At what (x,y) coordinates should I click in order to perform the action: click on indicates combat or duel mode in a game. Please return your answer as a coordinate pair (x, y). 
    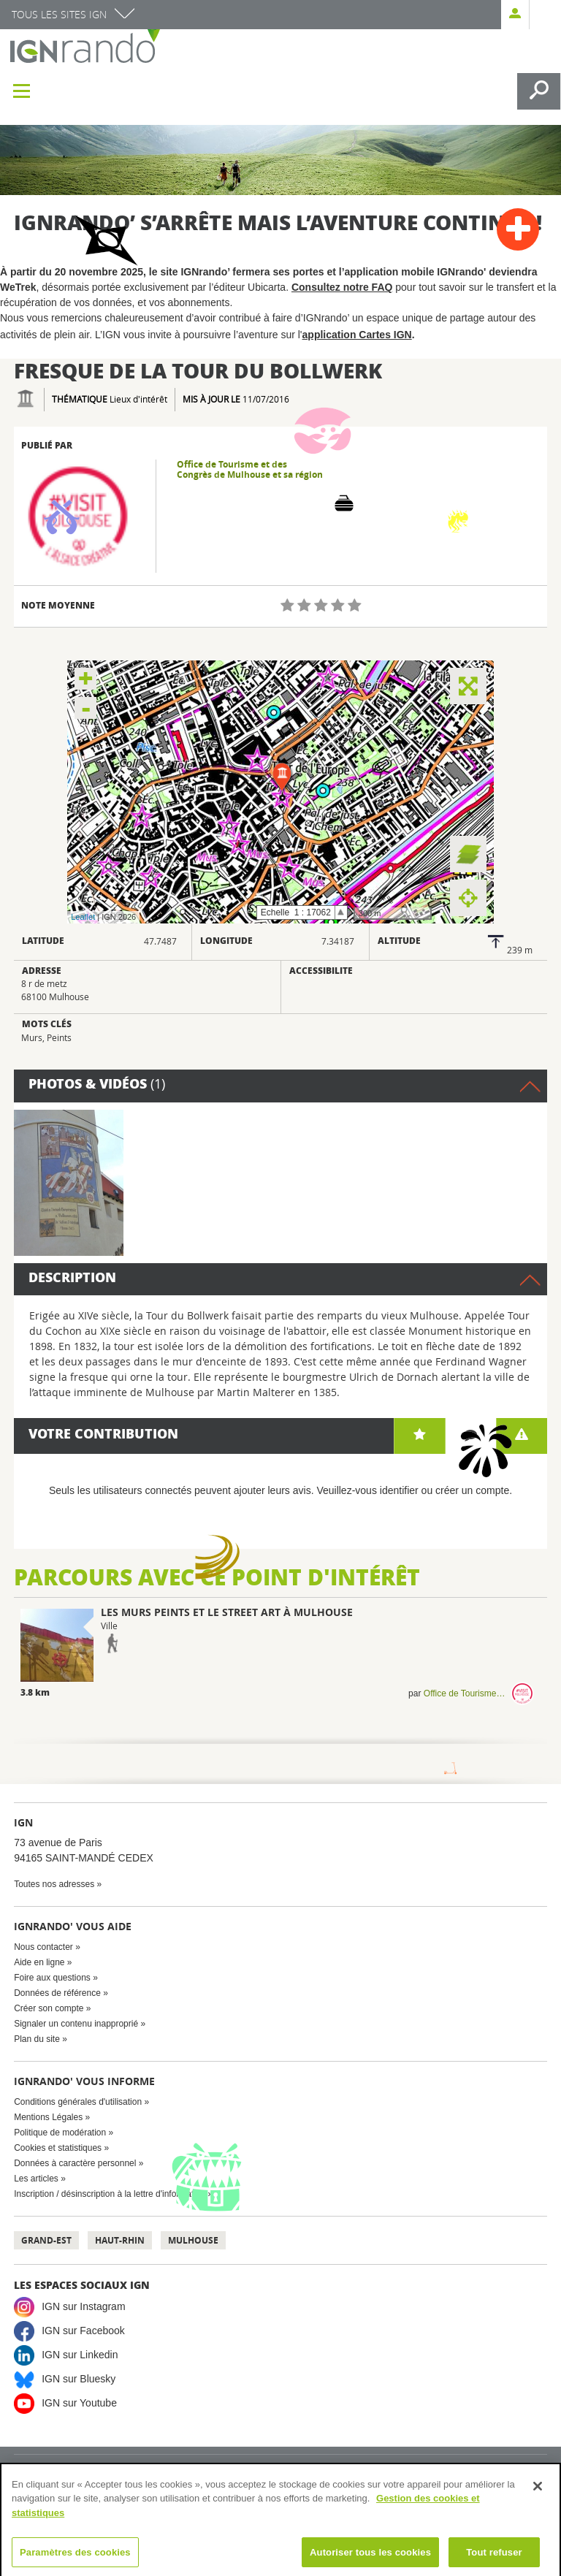
    Looking at the image, I should click on (61, 517).